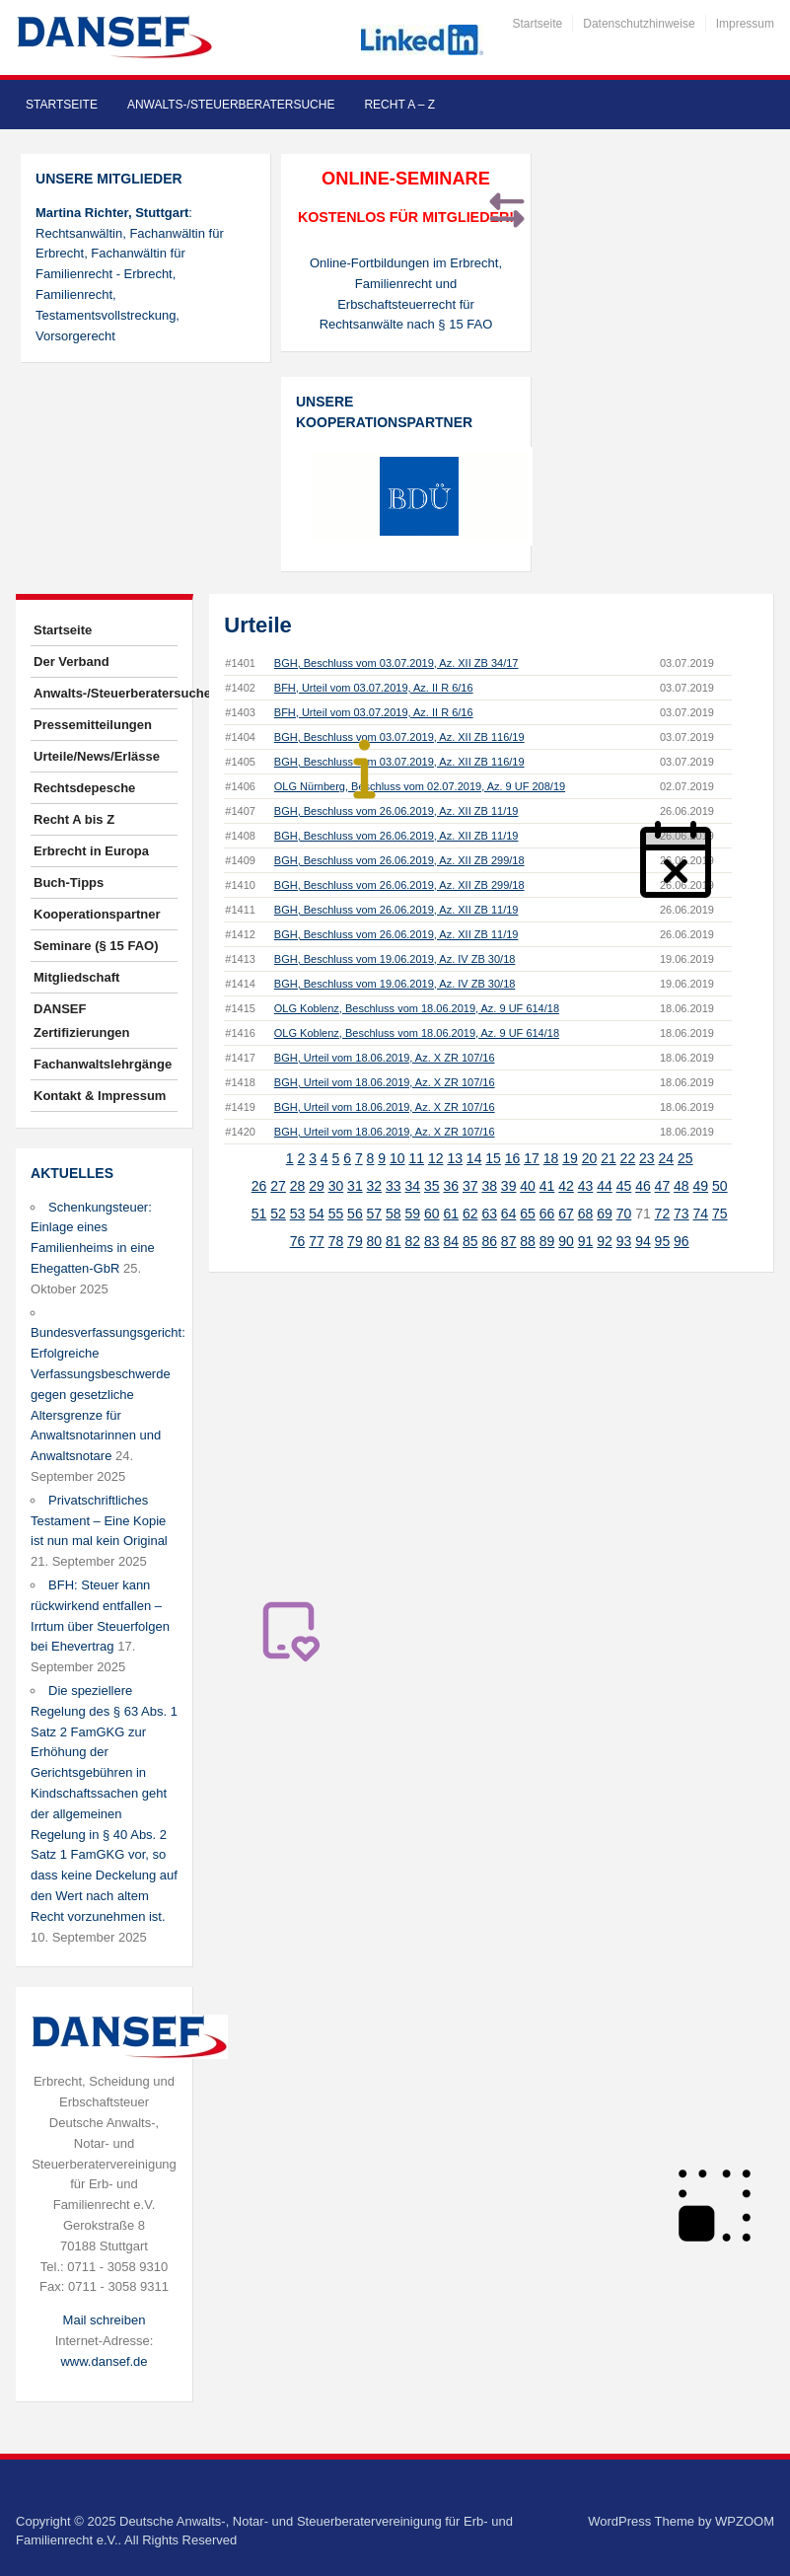 This screenshot has height=2576, width=790. I want to click on add device to favorites, so click(288, 1630).